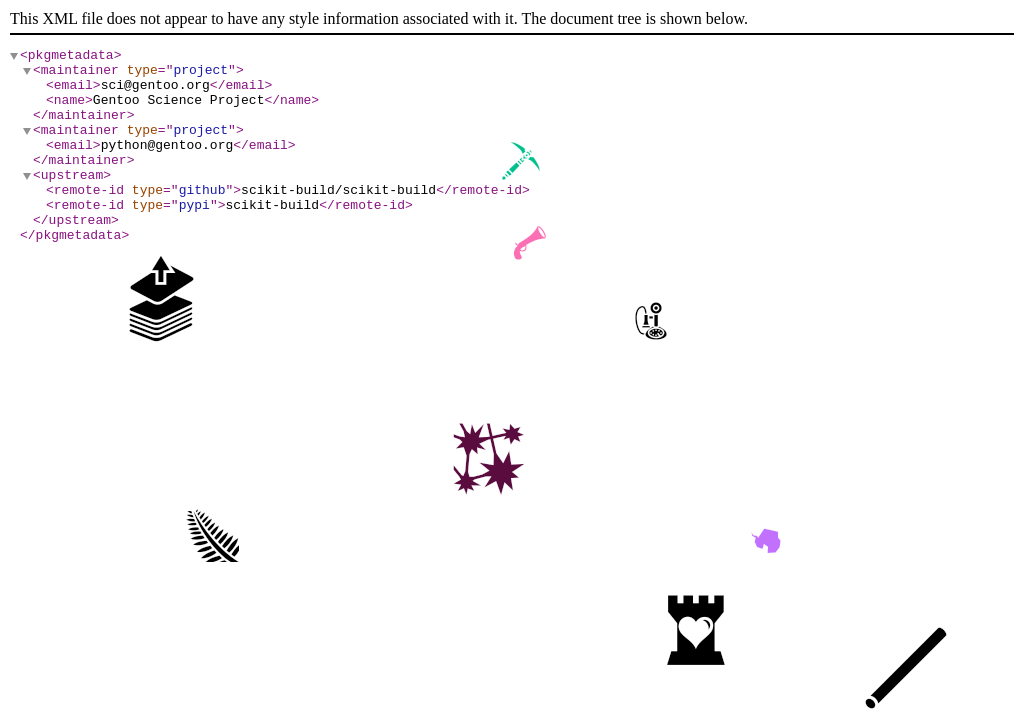 This screenshot has width=1024, height=720. What do you see at coordinates (651, 321) in the screenshot?
I see `vintage or classic phone contact option` at bounding box center [651, 321].